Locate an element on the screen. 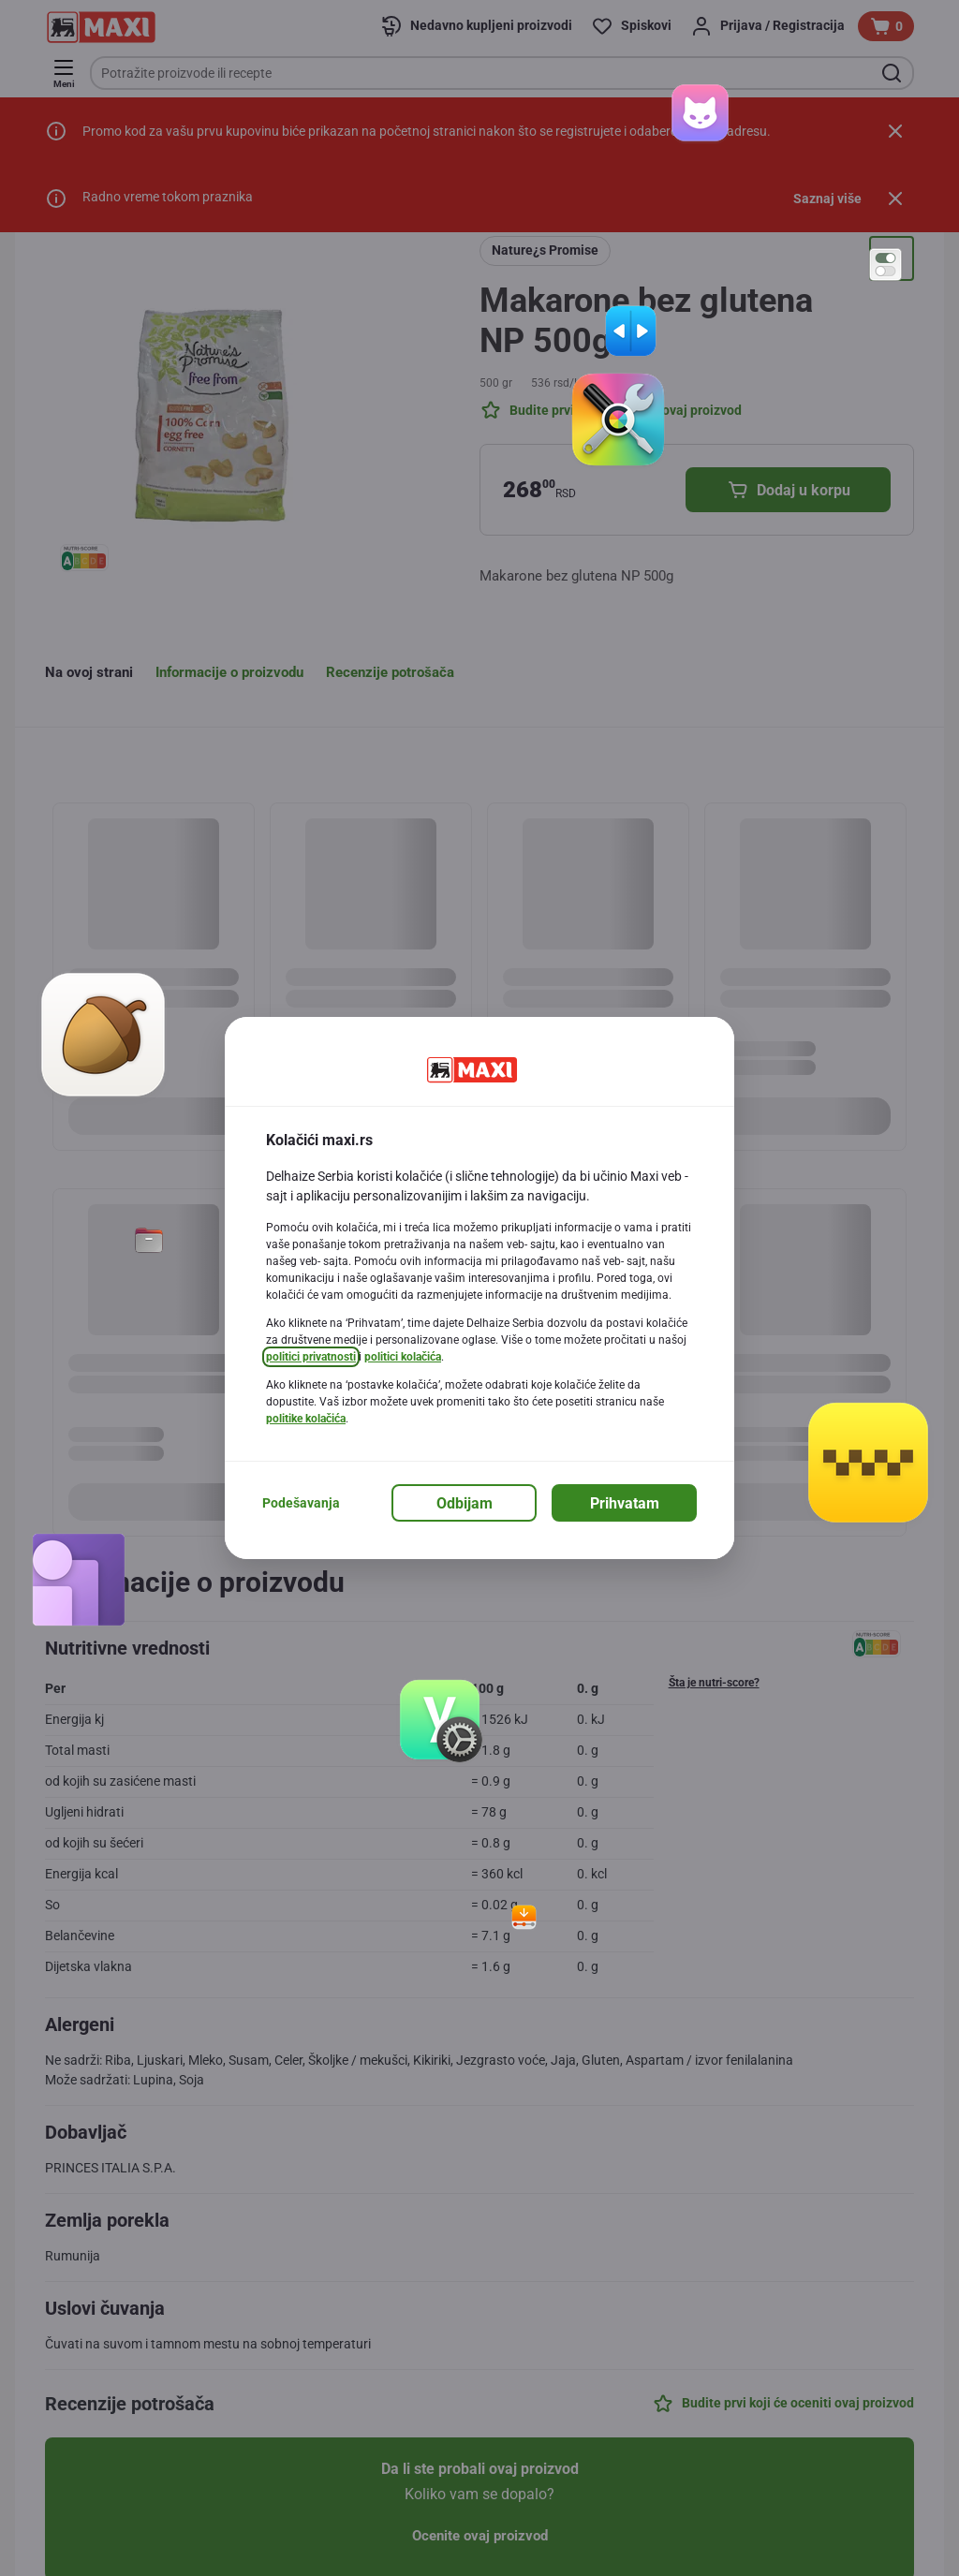 The height and width of the screenshot is (2576, 959). open ubiquity installer application is located at coordinates (524, 1917).